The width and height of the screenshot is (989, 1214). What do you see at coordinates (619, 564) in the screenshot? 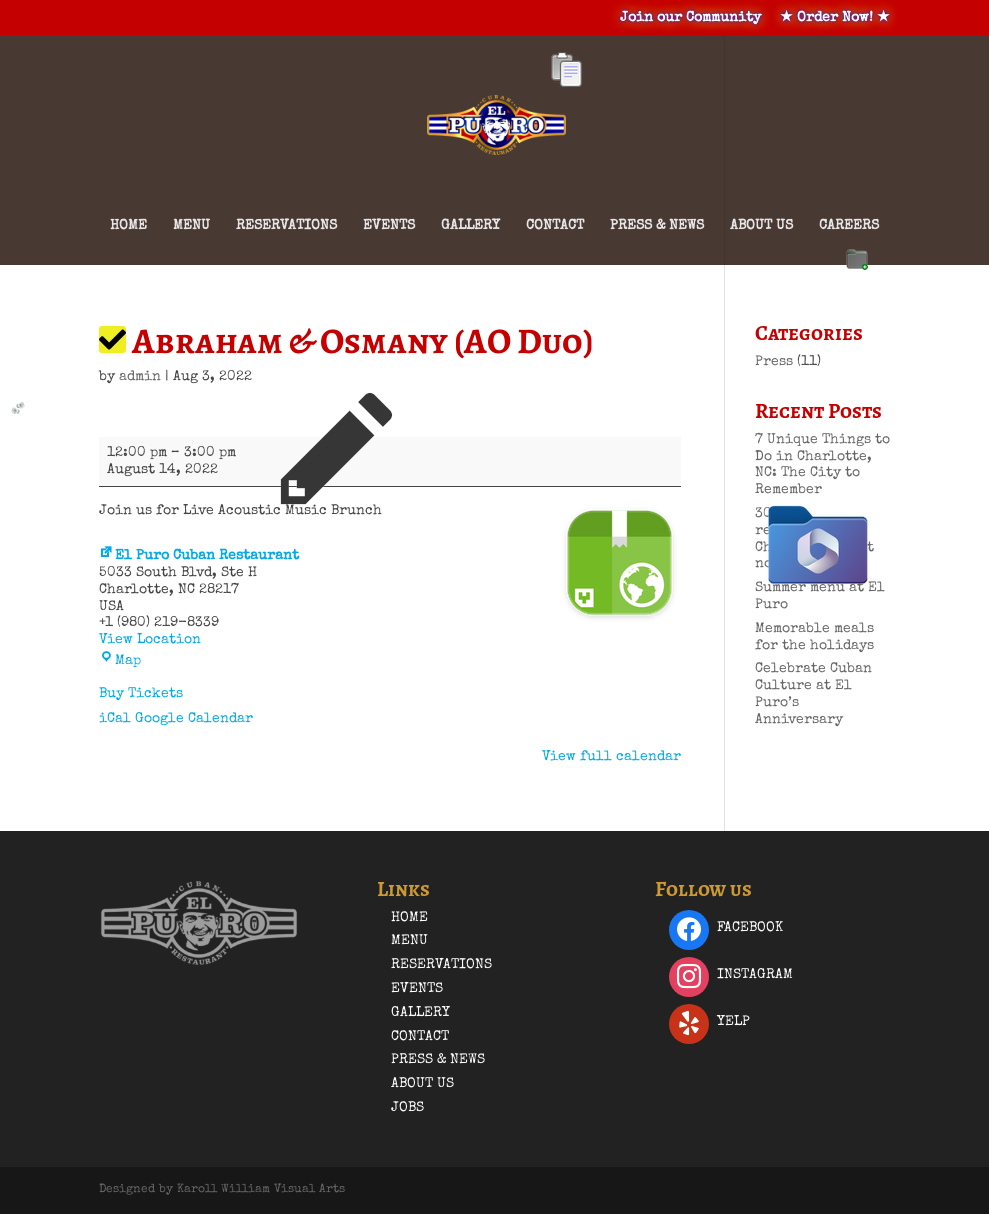
I see `manage software package sources and repositories` at bounding box center [619, 564].